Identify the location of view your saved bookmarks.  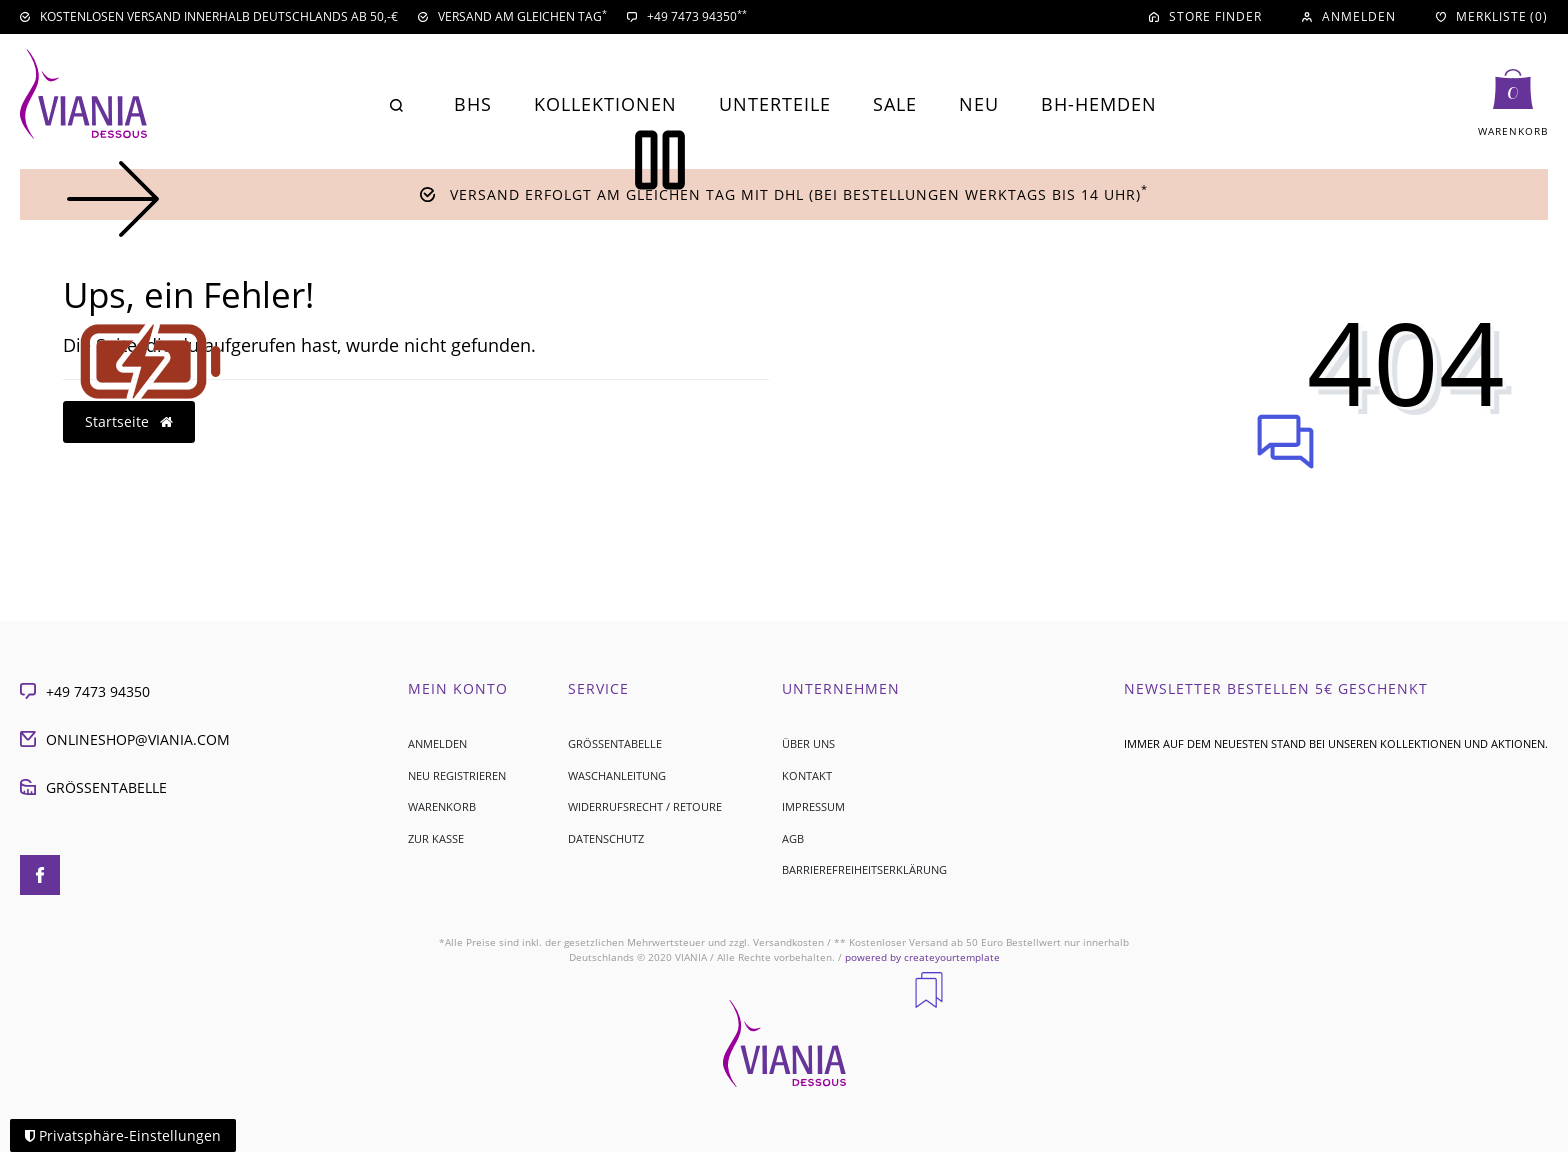
(929, 990).